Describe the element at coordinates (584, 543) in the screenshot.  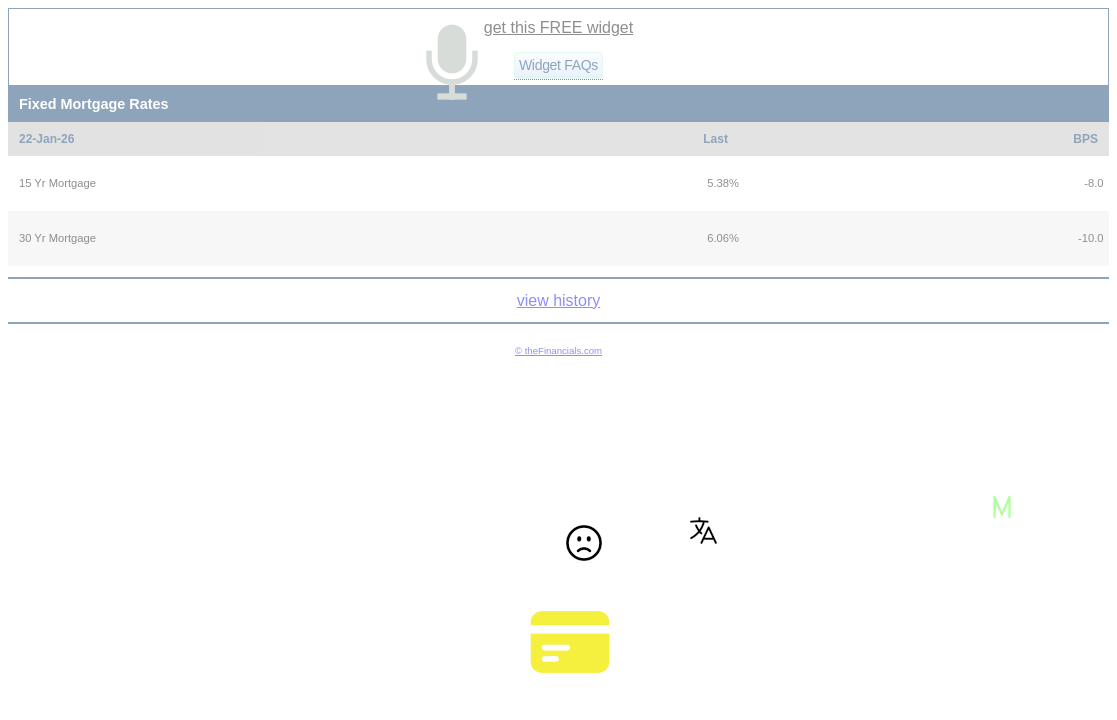
I see `indicate negative feedback or dissatisfaction` at that location.